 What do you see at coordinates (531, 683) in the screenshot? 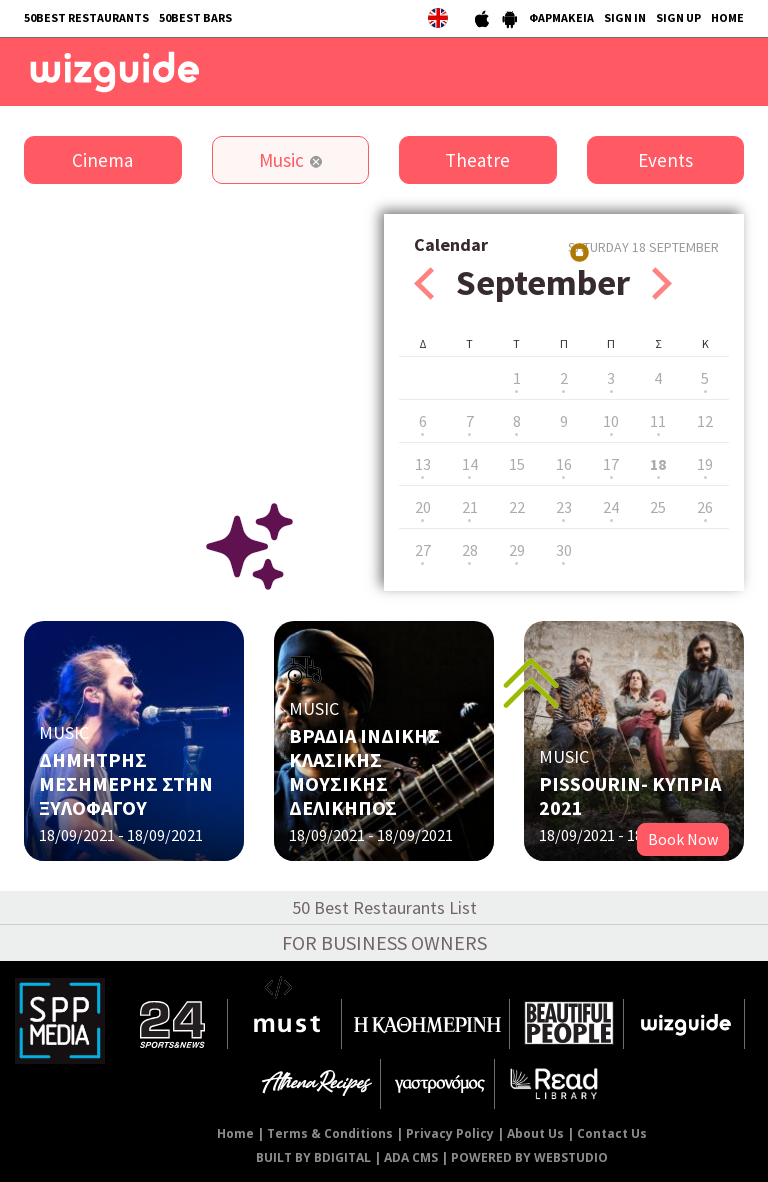
I see `scroll to top of page` at bounding box center [531, 683].